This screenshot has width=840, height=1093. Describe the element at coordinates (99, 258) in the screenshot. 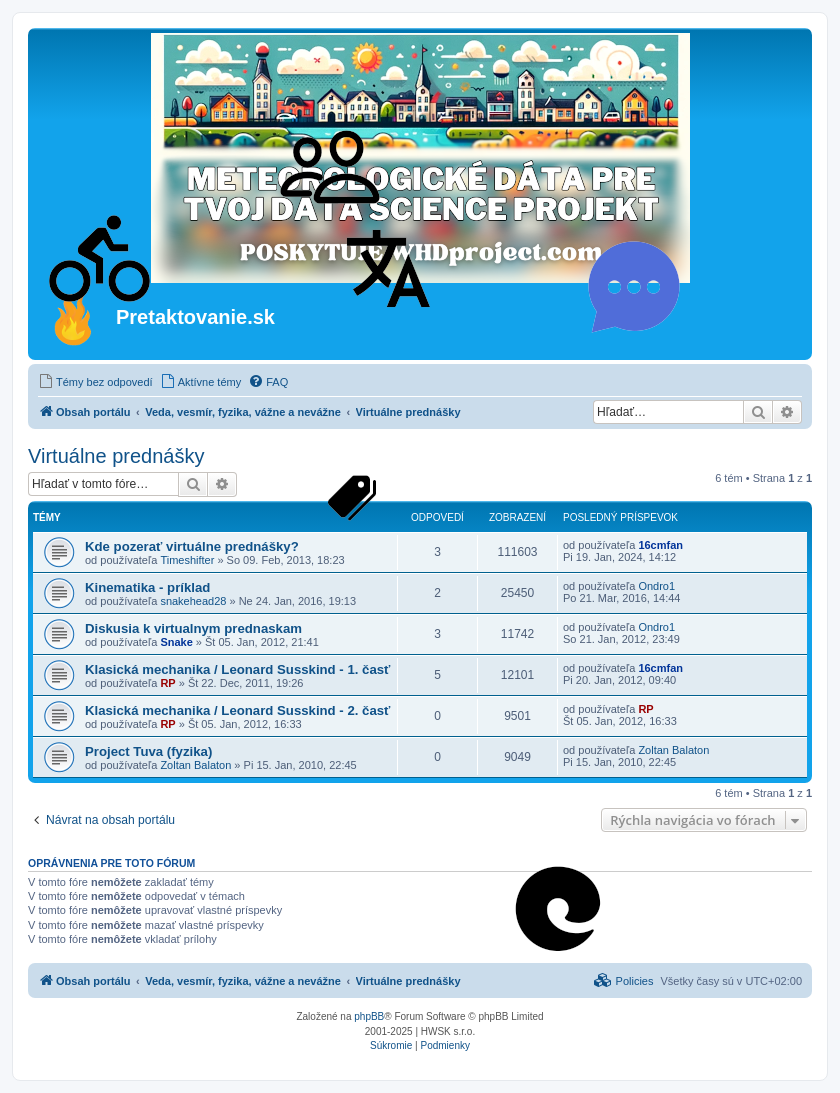

I see `access bike-related features or cycling mode` at that location.